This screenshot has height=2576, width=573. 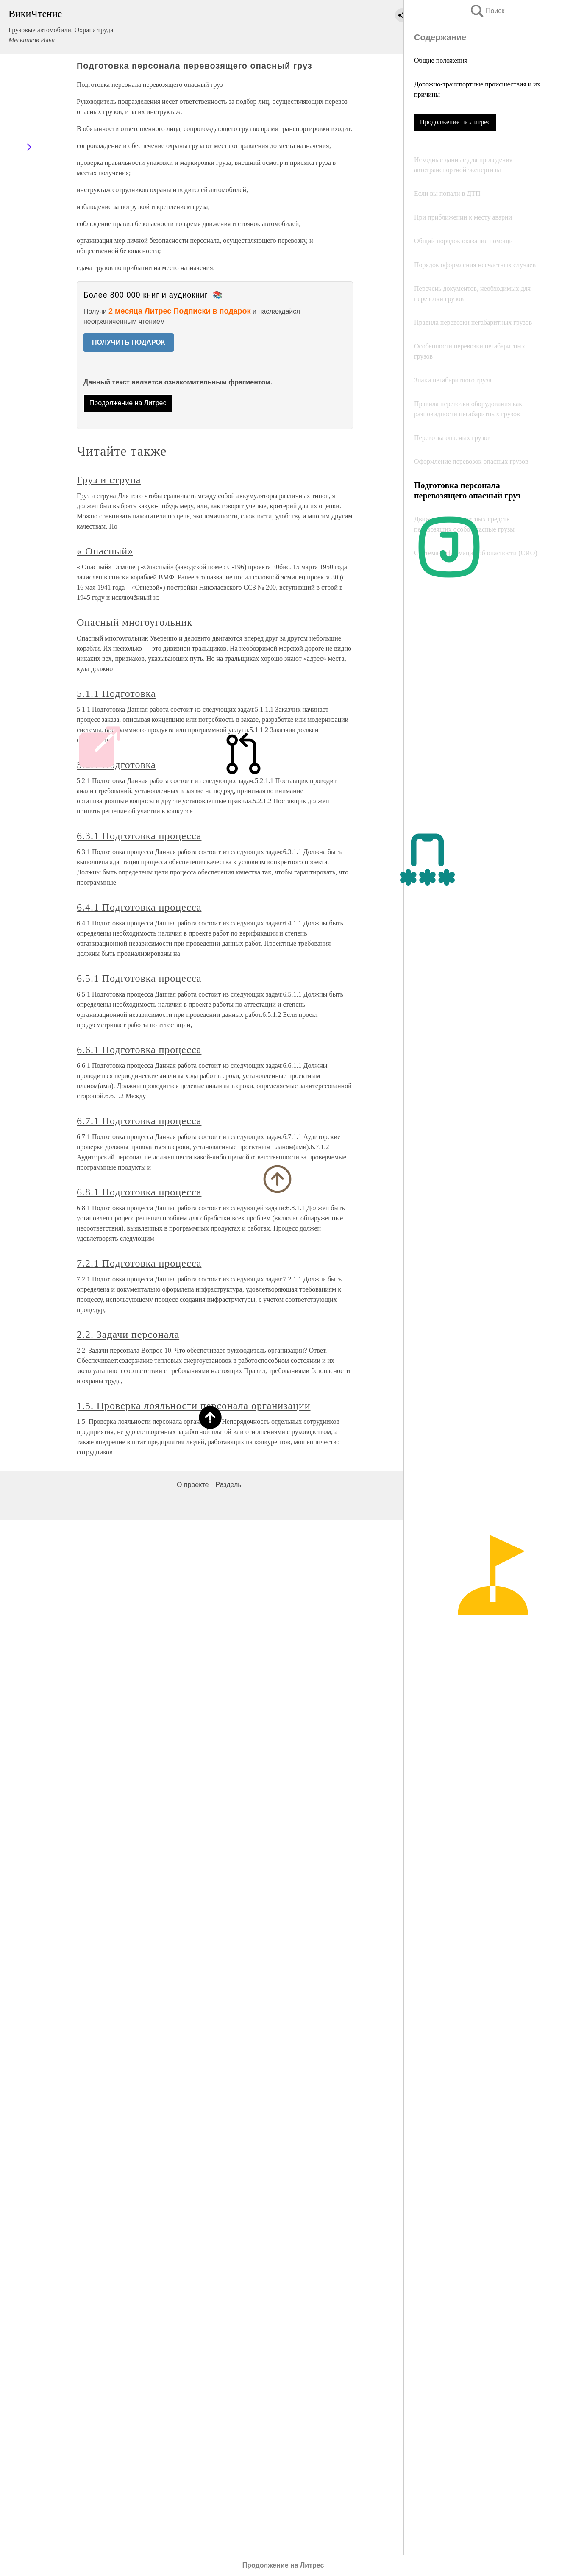 What do you see at coordinates (427, 858) in the screenshot?
I see `enter password on mobile device` at bounding box center [427, 858].